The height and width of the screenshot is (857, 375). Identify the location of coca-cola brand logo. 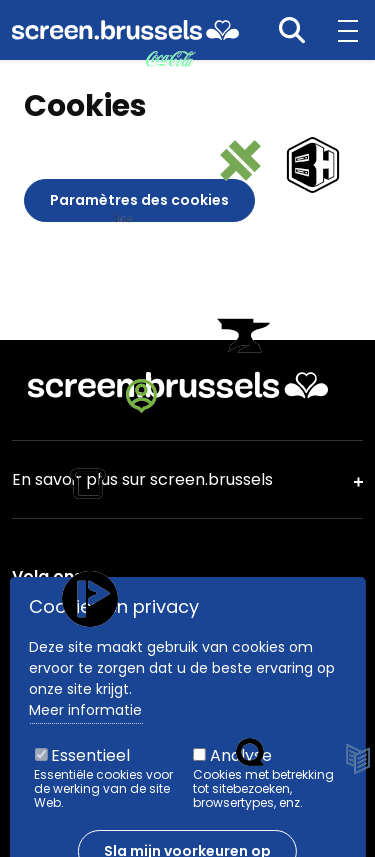
(171, 59).